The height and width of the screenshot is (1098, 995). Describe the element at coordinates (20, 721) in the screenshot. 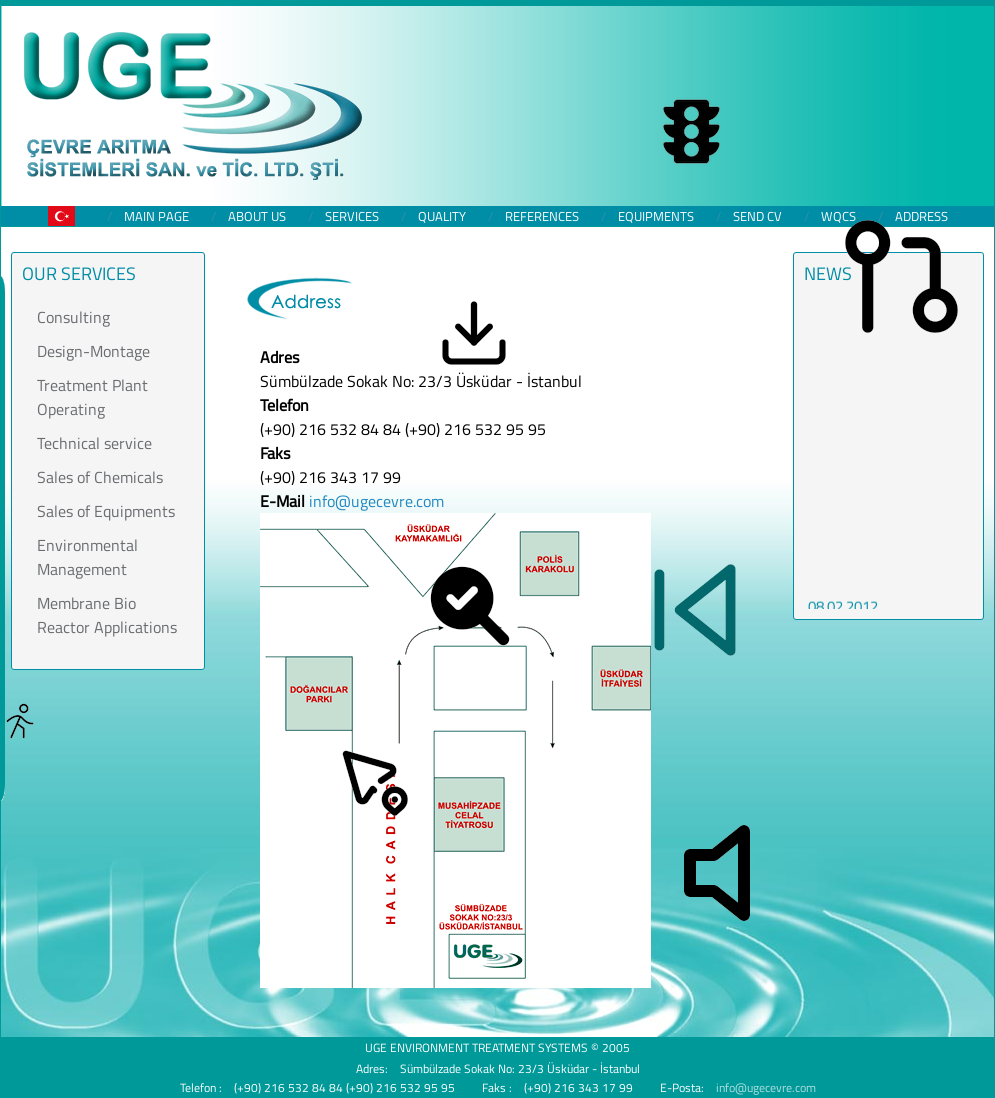

I see `pedestrian or walking directions mode` at that location.